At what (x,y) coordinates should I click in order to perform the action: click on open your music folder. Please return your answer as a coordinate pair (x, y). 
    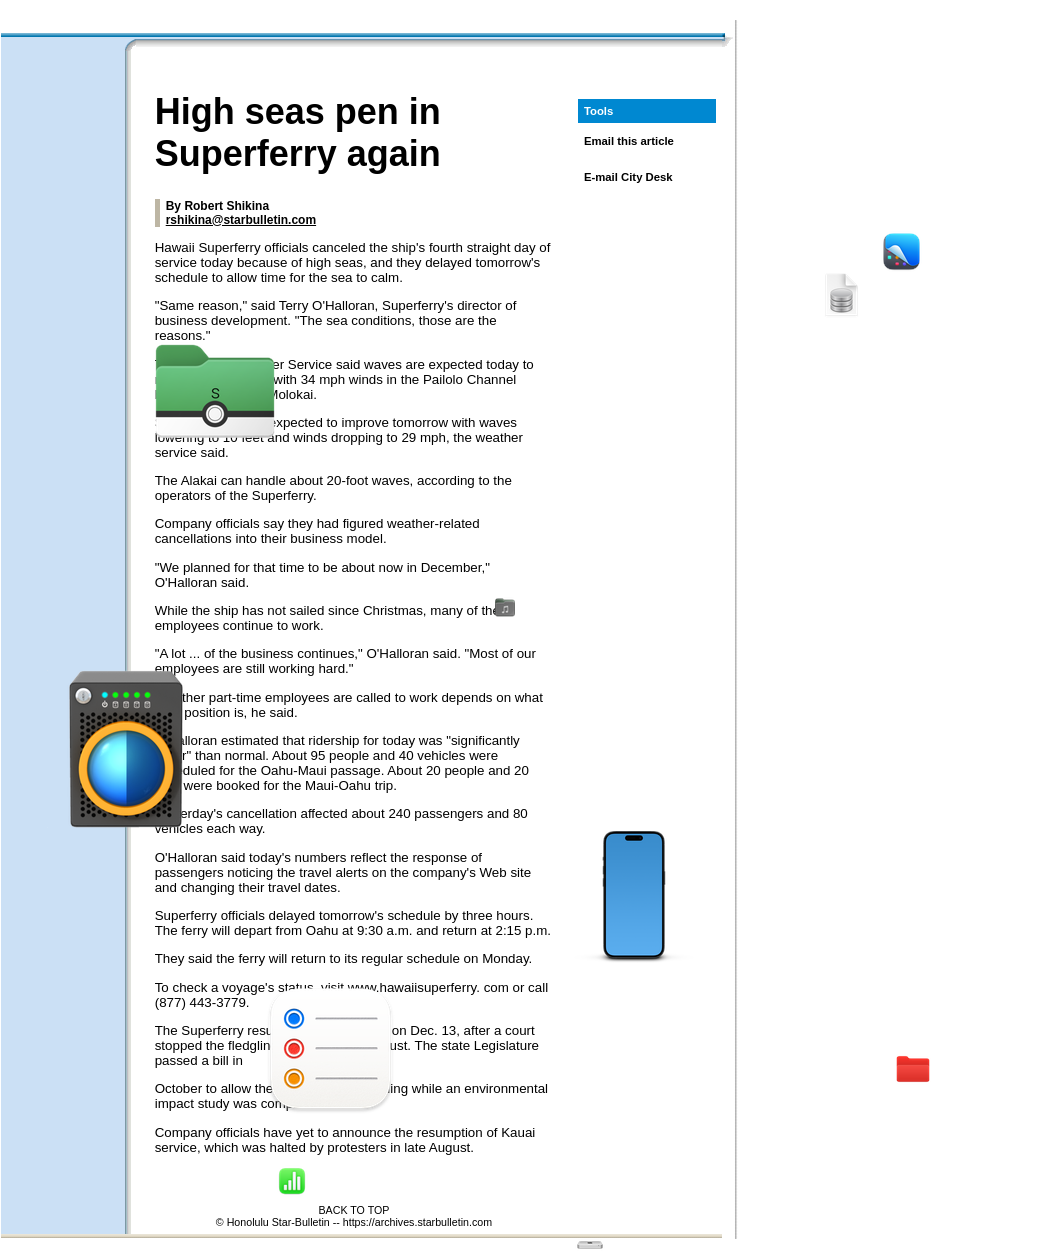
    Looking at the image, I should click on (505, 607).